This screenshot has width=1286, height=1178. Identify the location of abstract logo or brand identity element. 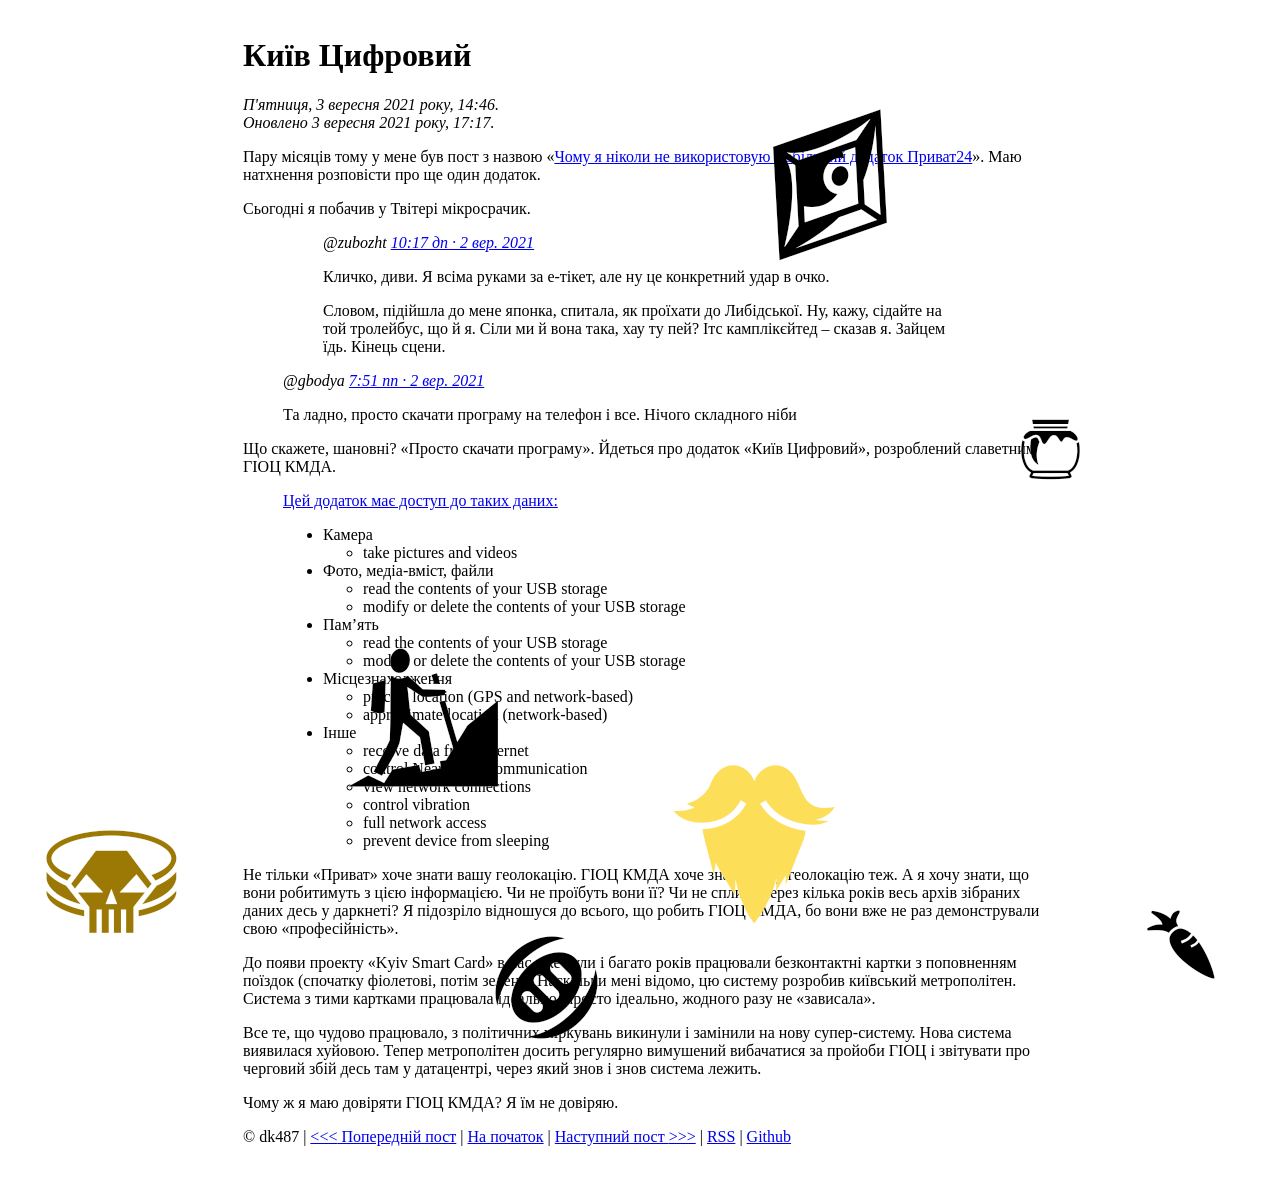
(546, 987).